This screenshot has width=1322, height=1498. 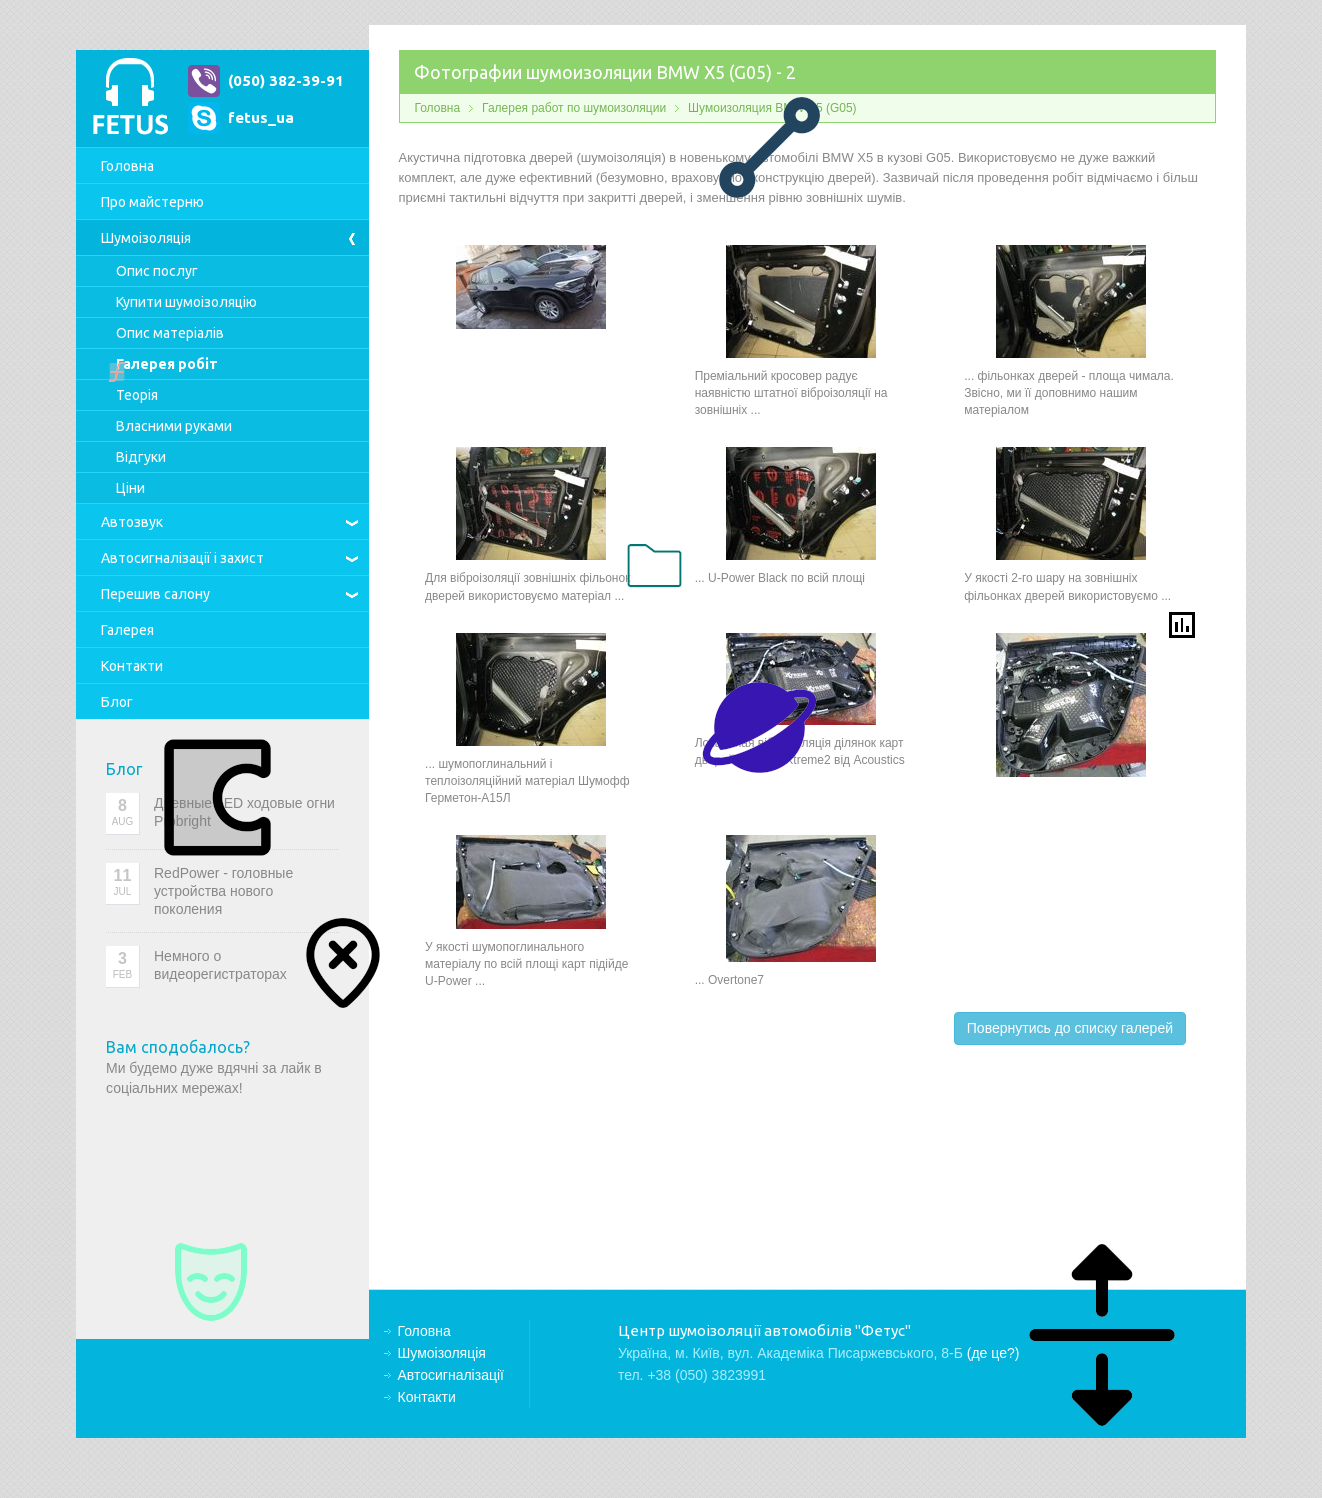 I want to click on expand content vertically, so click(x=1102, y=1335).